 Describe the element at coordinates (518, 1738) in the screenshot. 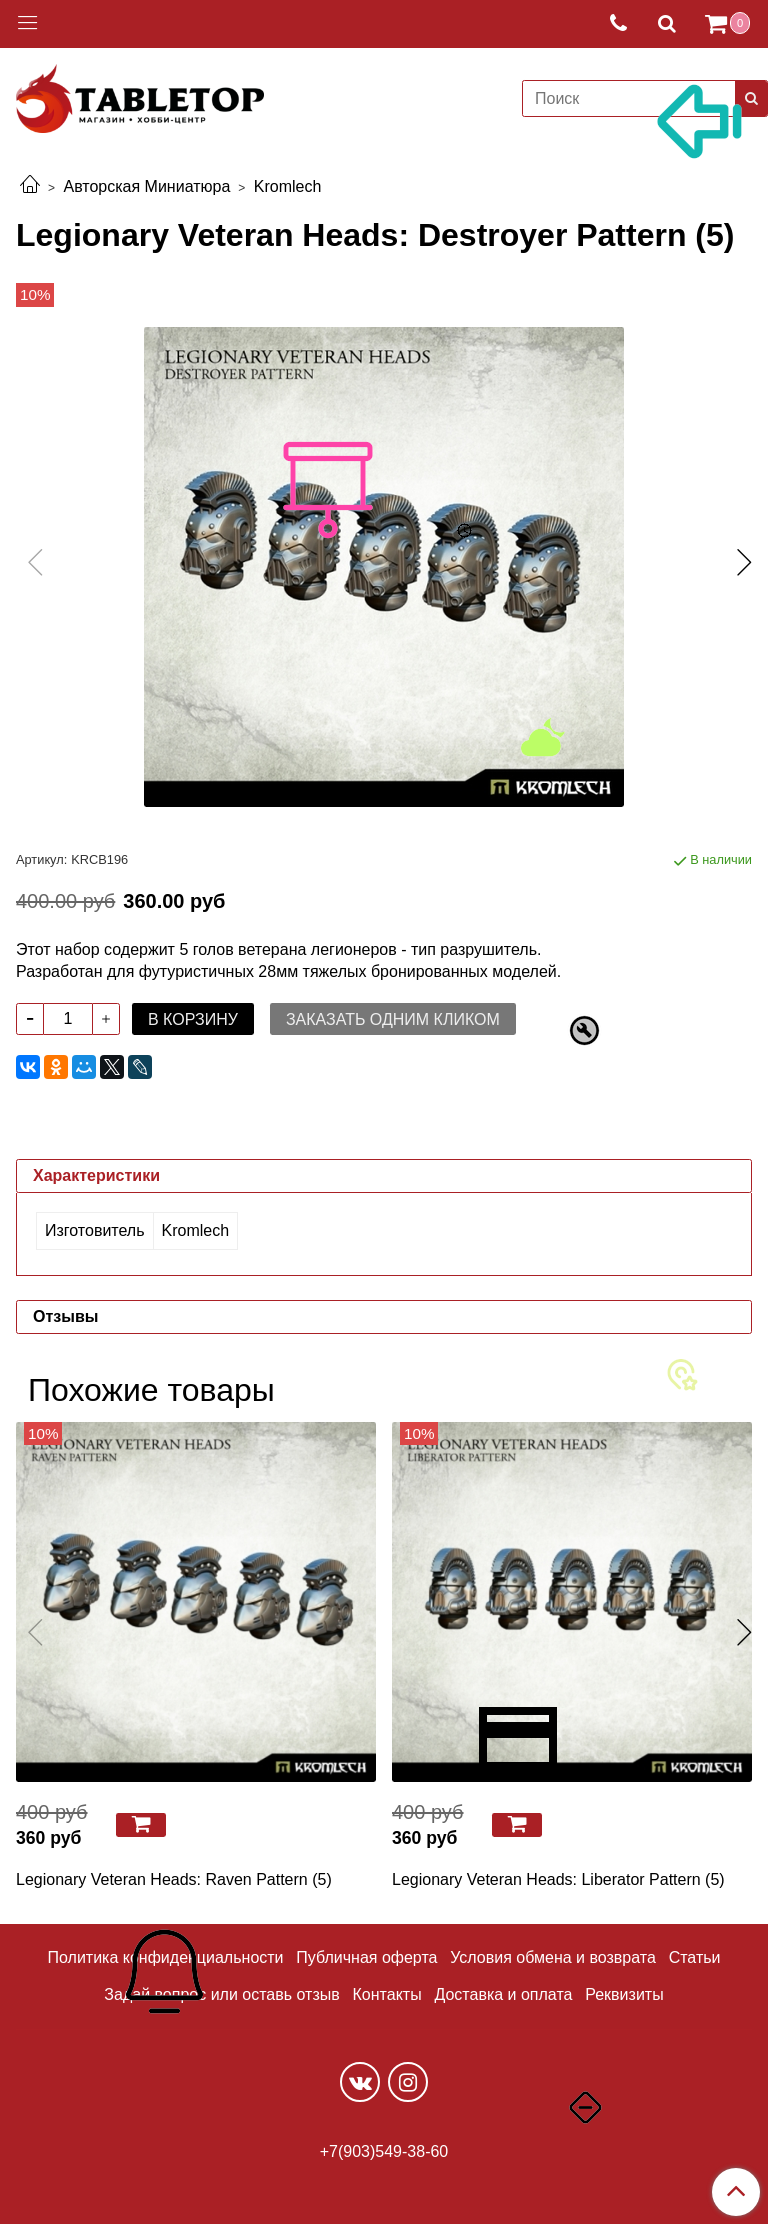

I see `access payment methods` at that location.